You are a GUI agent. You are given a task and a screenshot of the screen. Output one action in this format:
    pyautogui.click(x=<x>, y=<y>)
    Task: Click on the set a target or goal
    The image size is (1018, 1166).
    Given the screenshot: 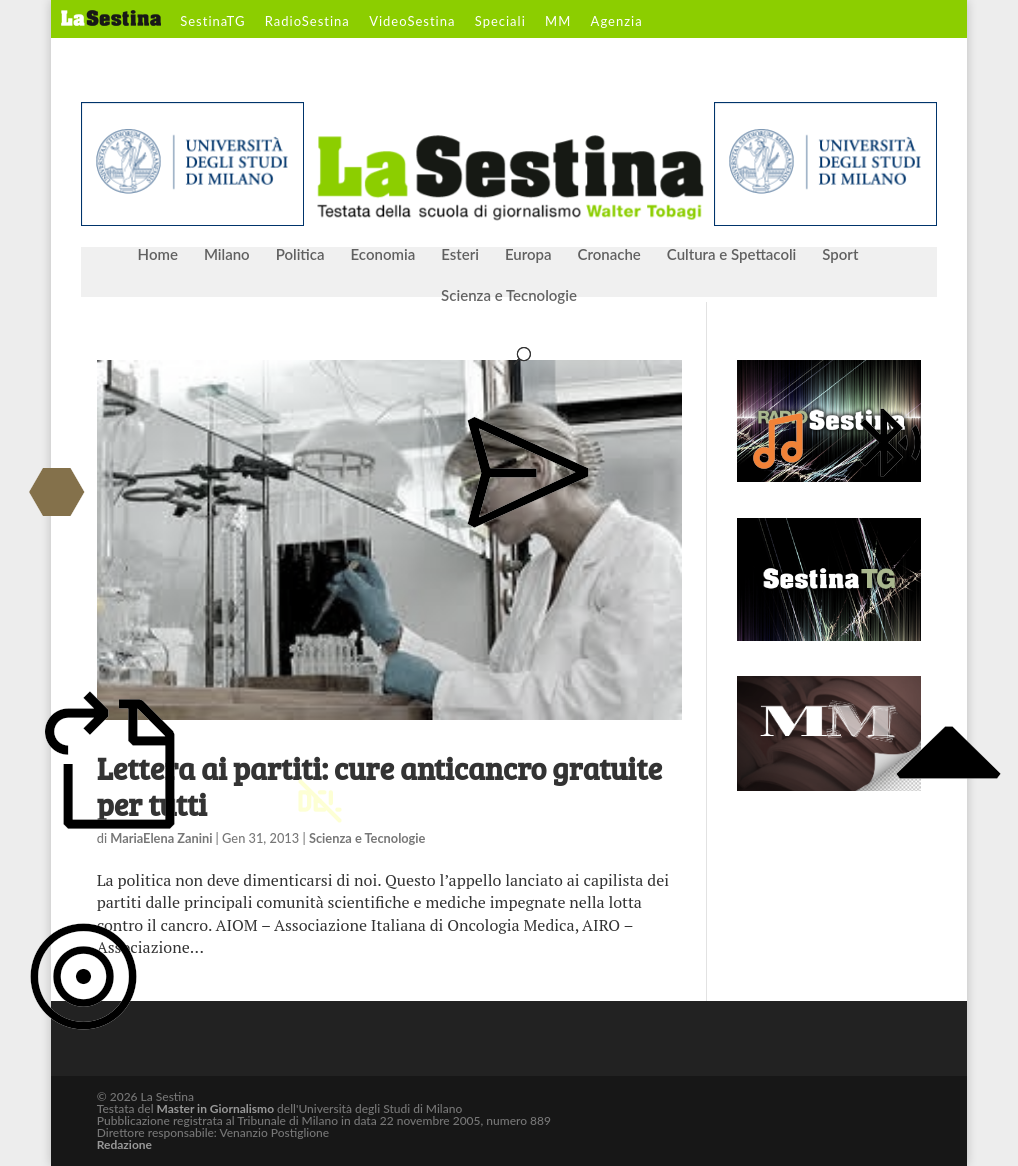 What is the action you would take?
    pyautogui.click(x=83, y=976)
    